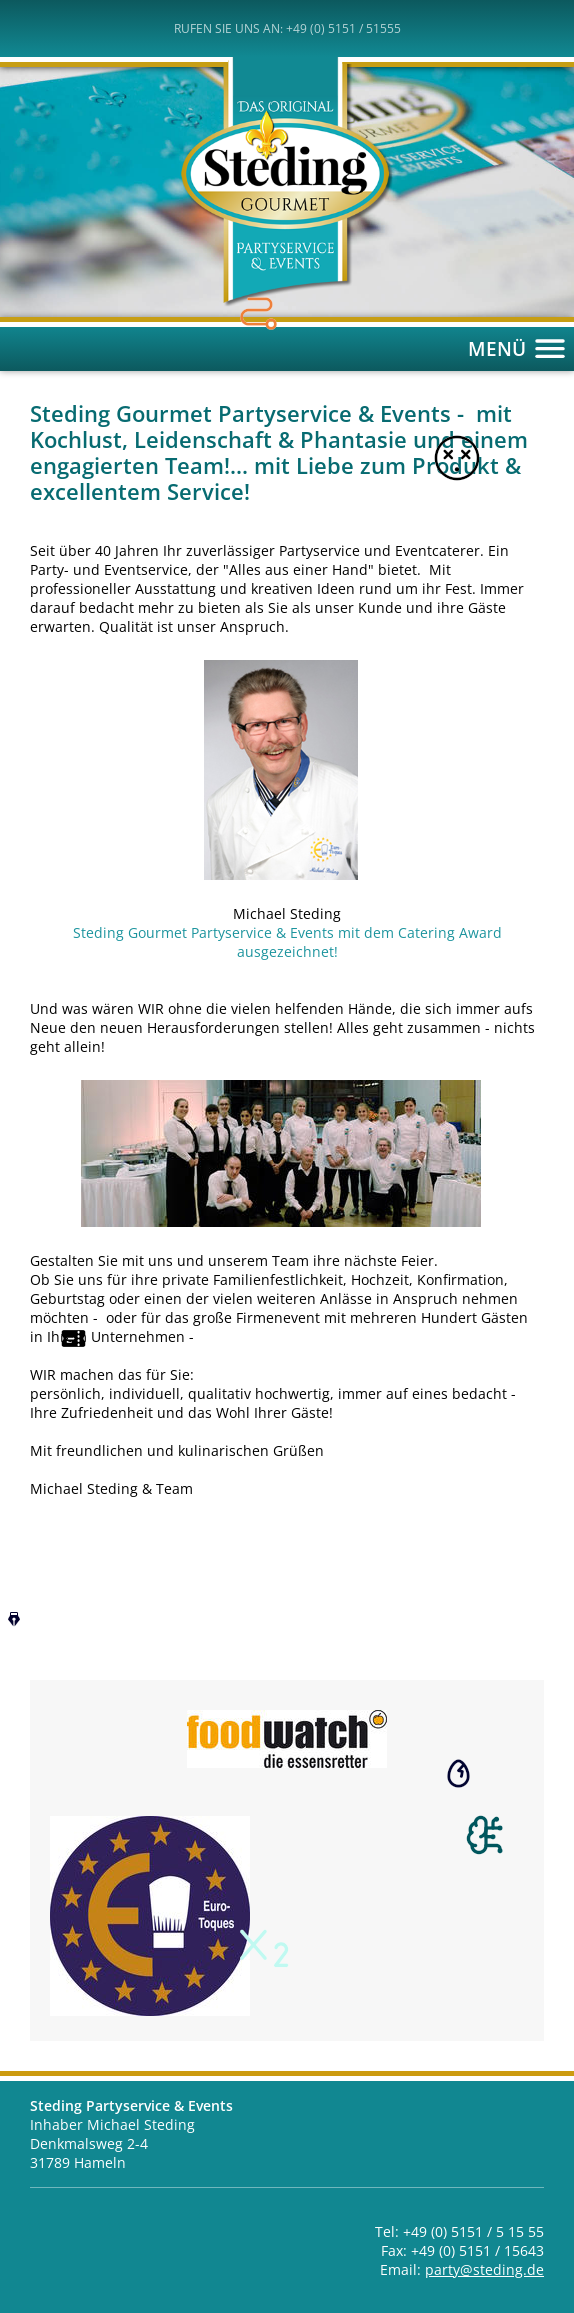  What do you see at coordinates (261, 1947) in the screenshot?
I see `format text as subscript` at bounding box center [261, 1947].